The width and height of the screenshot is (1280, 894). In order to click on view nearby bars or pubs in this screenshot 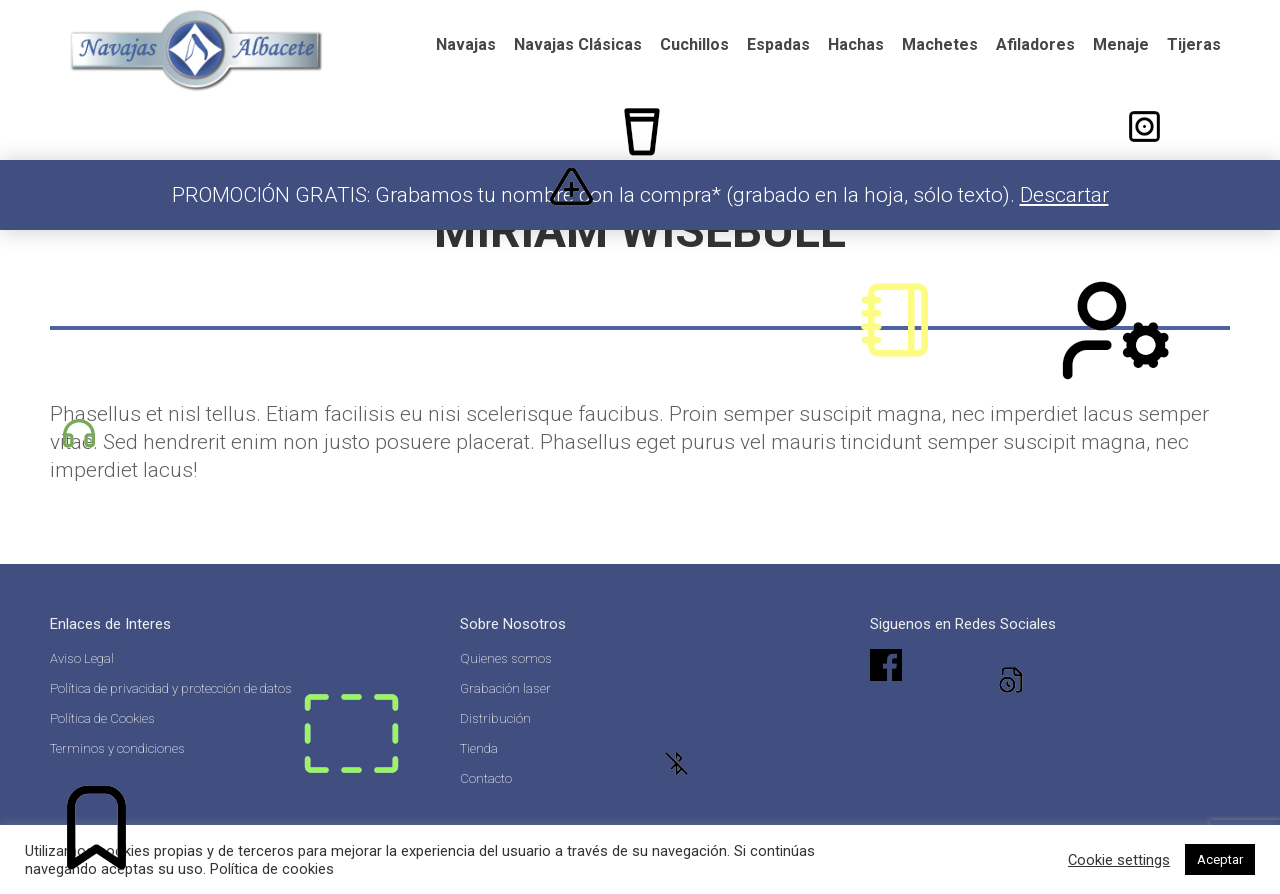, I will do `click(642, 131)`.